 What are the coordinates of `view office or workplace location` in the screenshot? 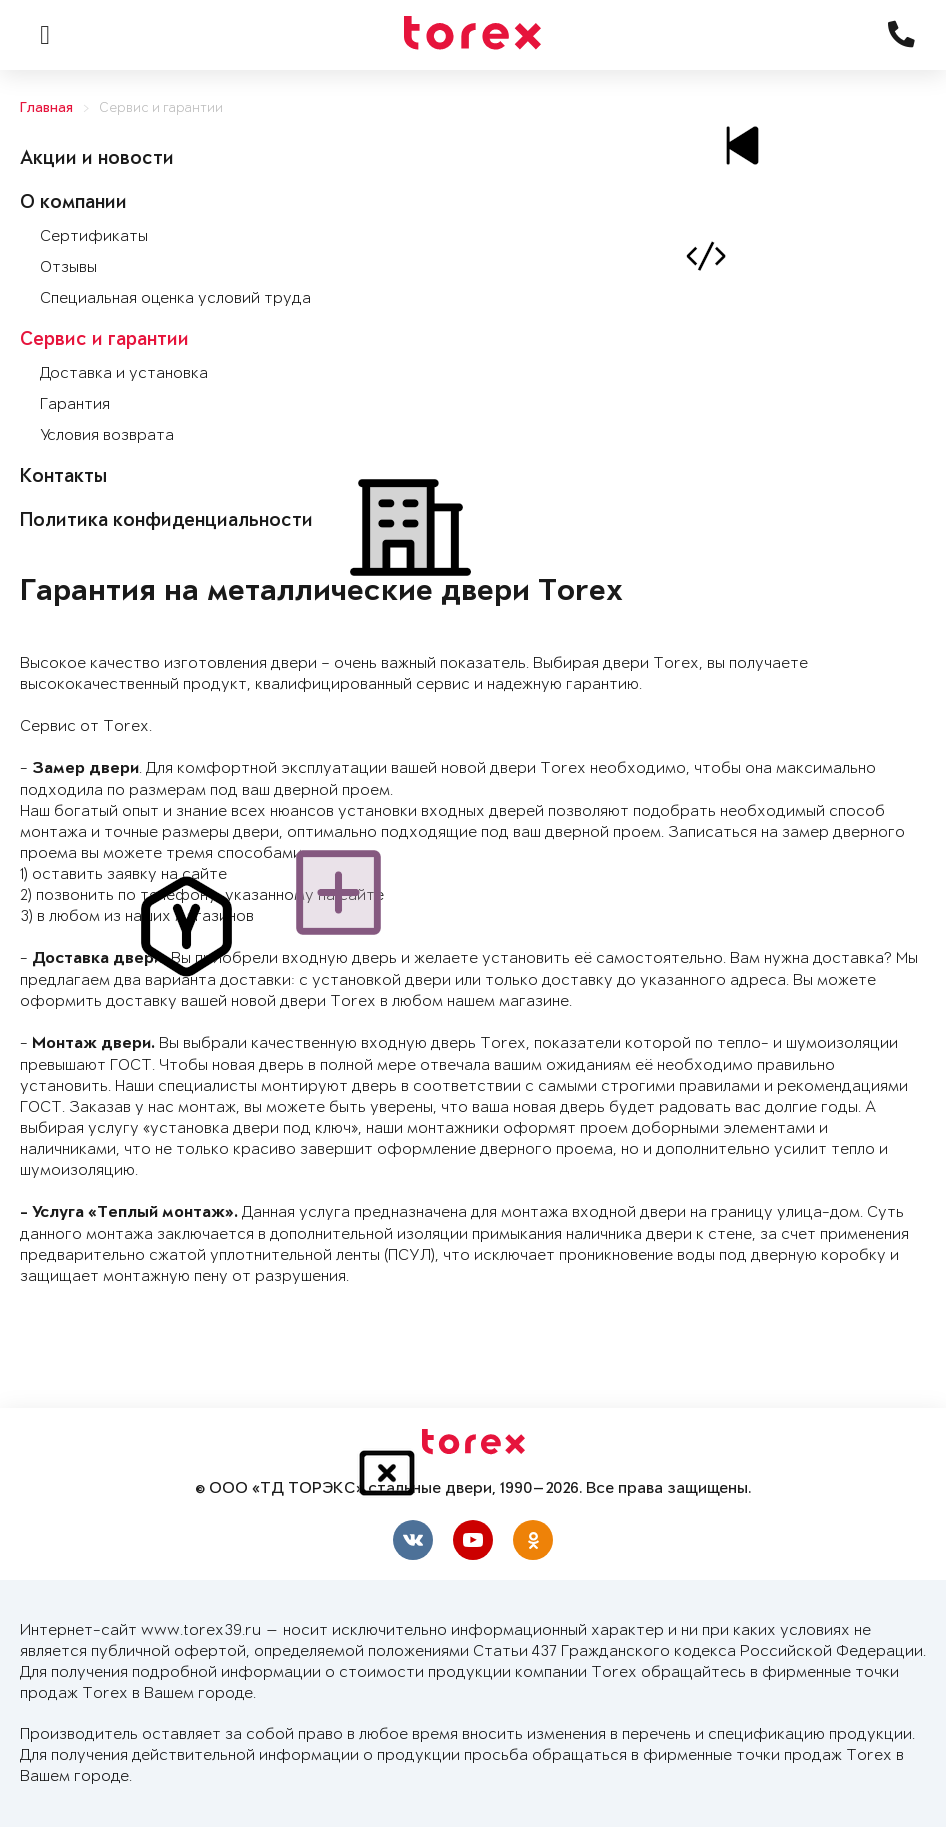 It's located at (406, 527).